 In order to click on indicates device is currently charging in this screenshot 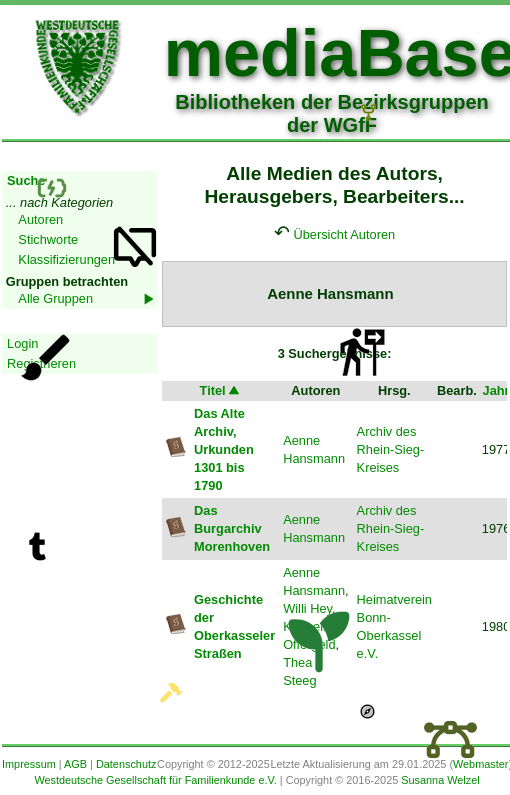, I will do `click(52, 188)`.